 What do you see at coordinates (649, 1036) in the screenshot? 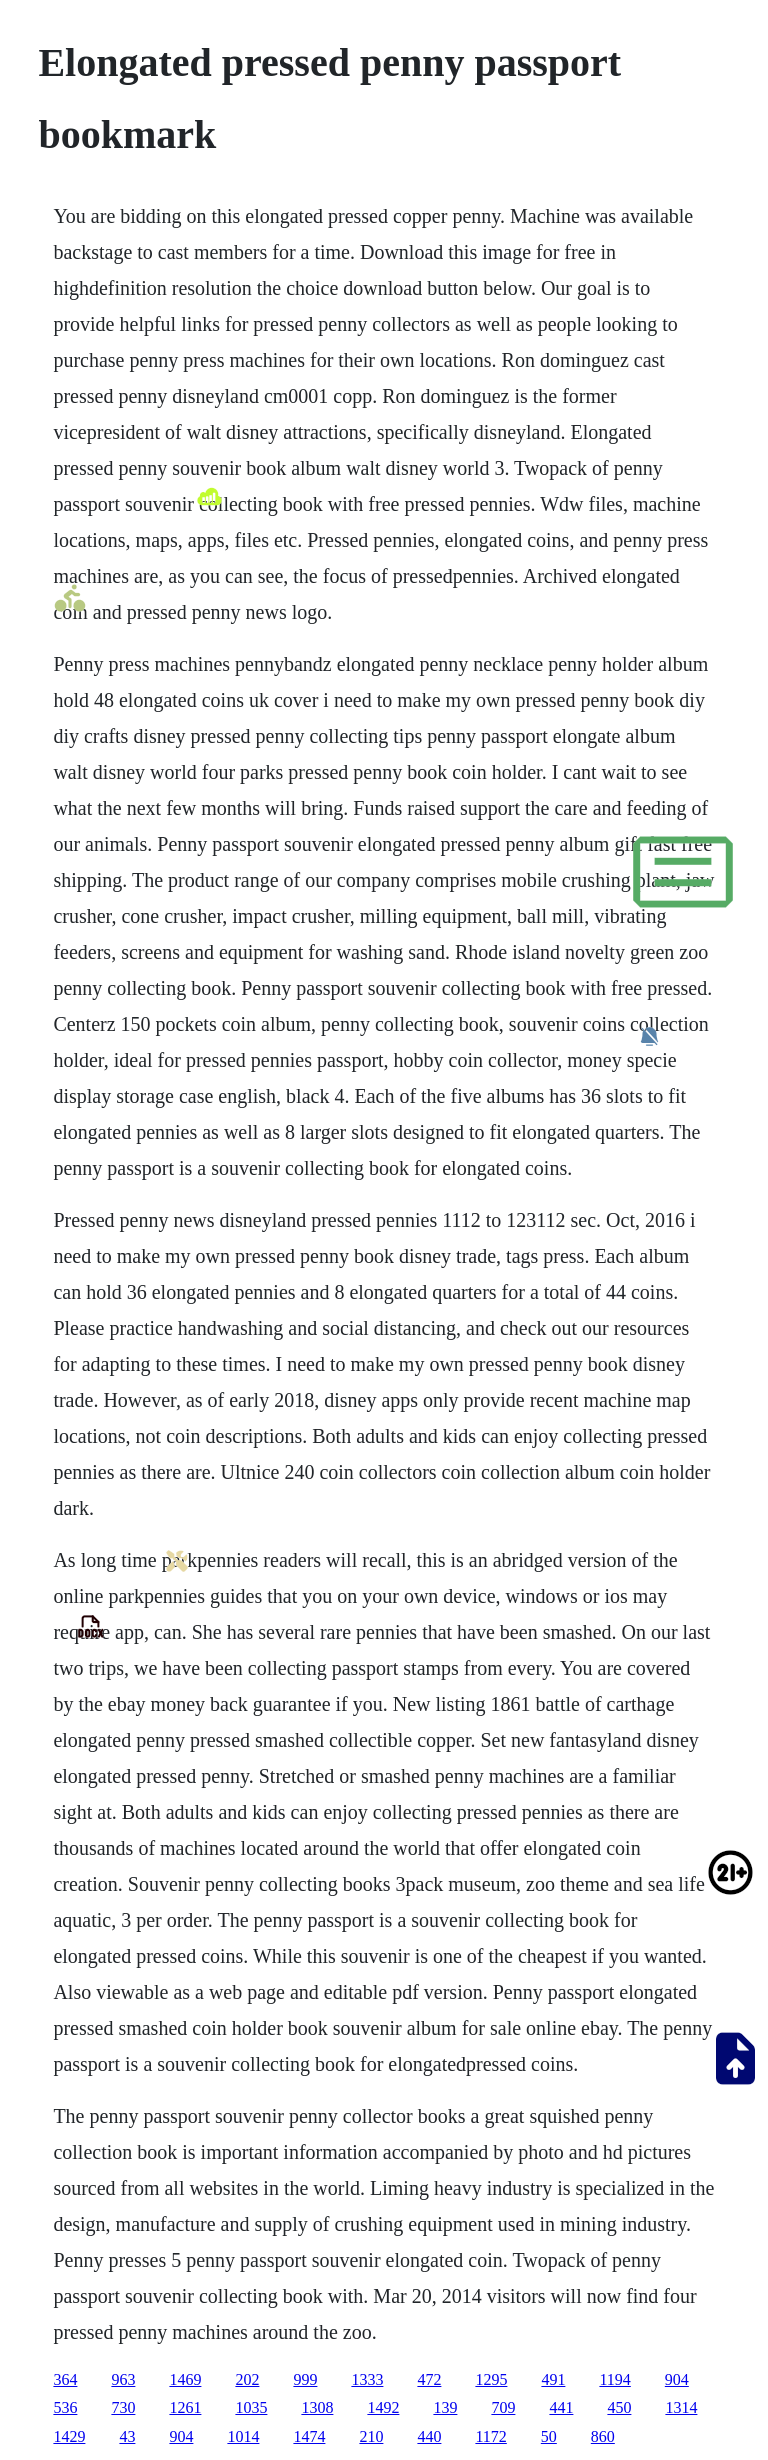
I see `mute notifications` at bounding box center [649, 1036].